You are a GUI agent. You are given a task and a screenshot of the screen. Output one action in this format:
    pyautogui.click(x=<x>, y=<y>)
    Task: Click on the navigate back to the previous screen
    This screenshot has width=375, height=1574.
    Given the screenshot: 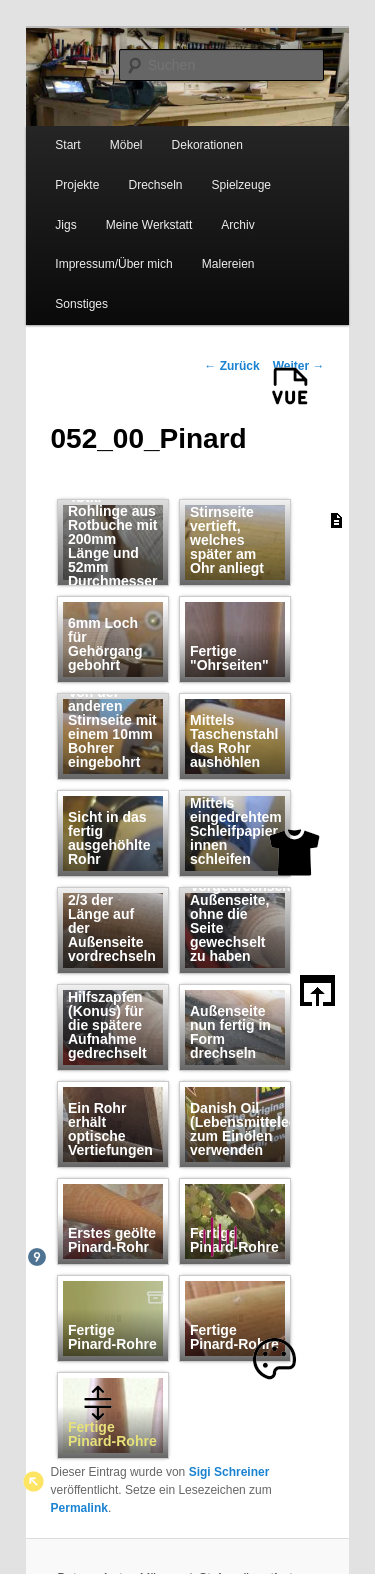 What is the action you would take?
    pyautogui.click(x=33, y=1481)
    